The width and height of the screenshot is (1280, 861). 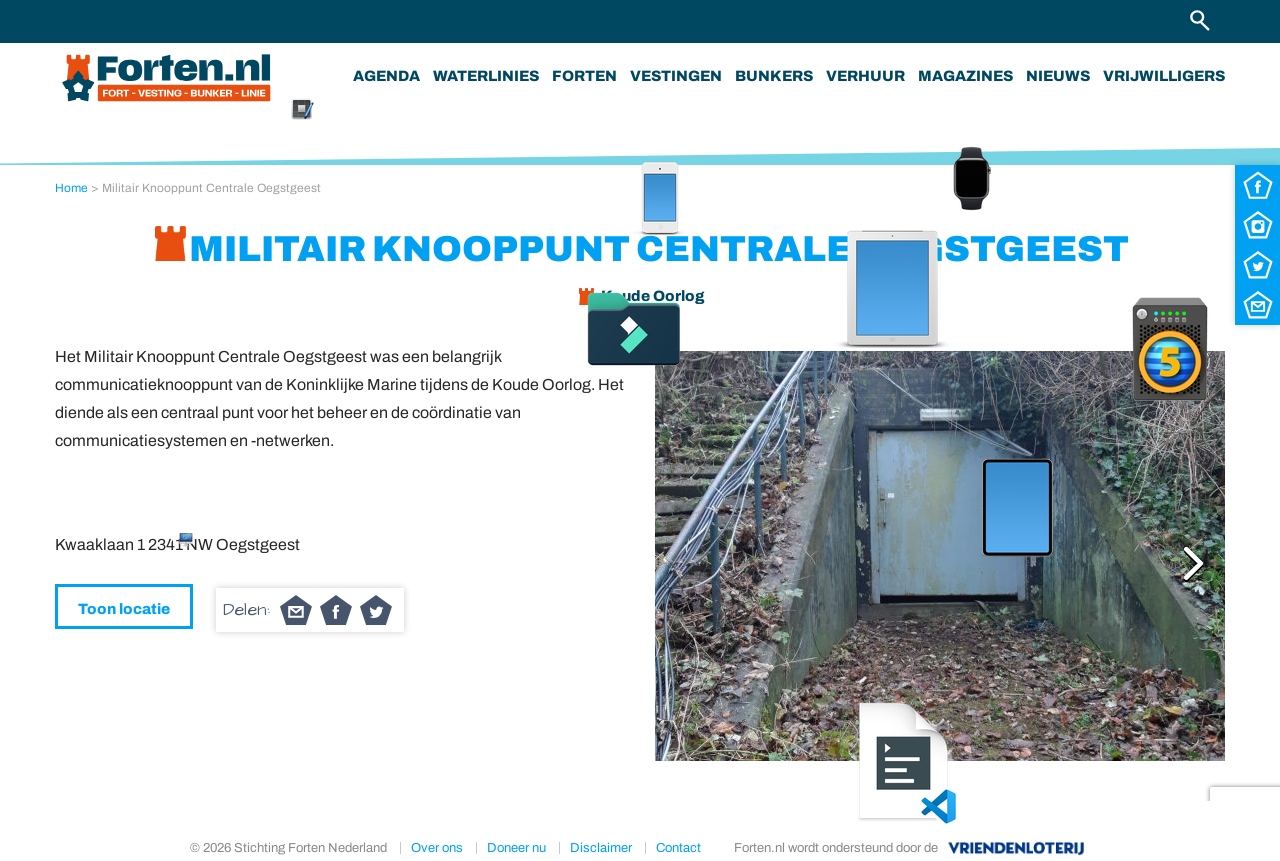 What do you see at coordinates (302, 108) in the screenshot?
I see `edit or customize assistive control panels` at bounding box center [302, 108].